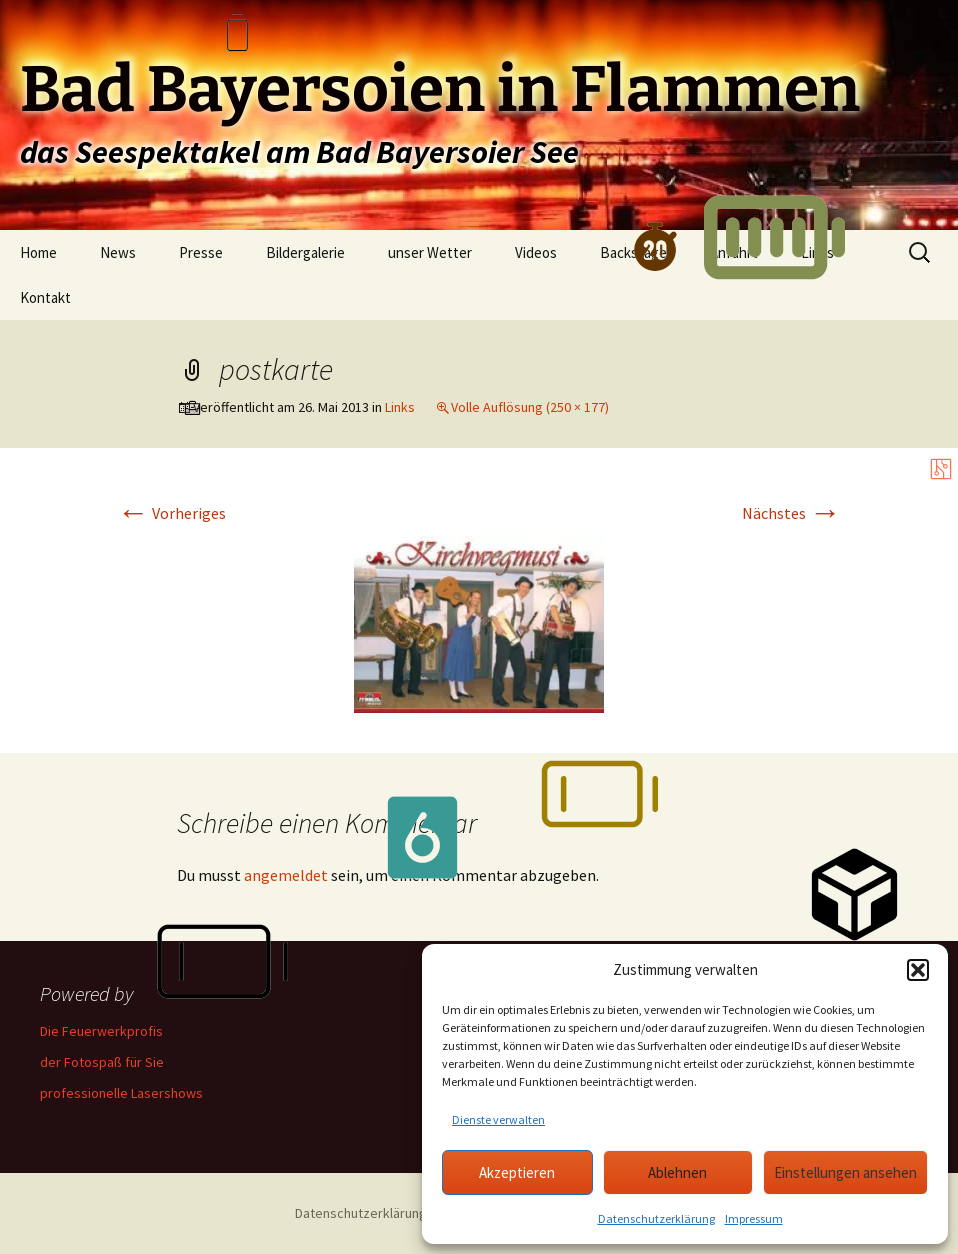 The height and width of the screenshot is (1254, 958). I want to click on indicates the number six in a sequence or list, so click(422, 837).